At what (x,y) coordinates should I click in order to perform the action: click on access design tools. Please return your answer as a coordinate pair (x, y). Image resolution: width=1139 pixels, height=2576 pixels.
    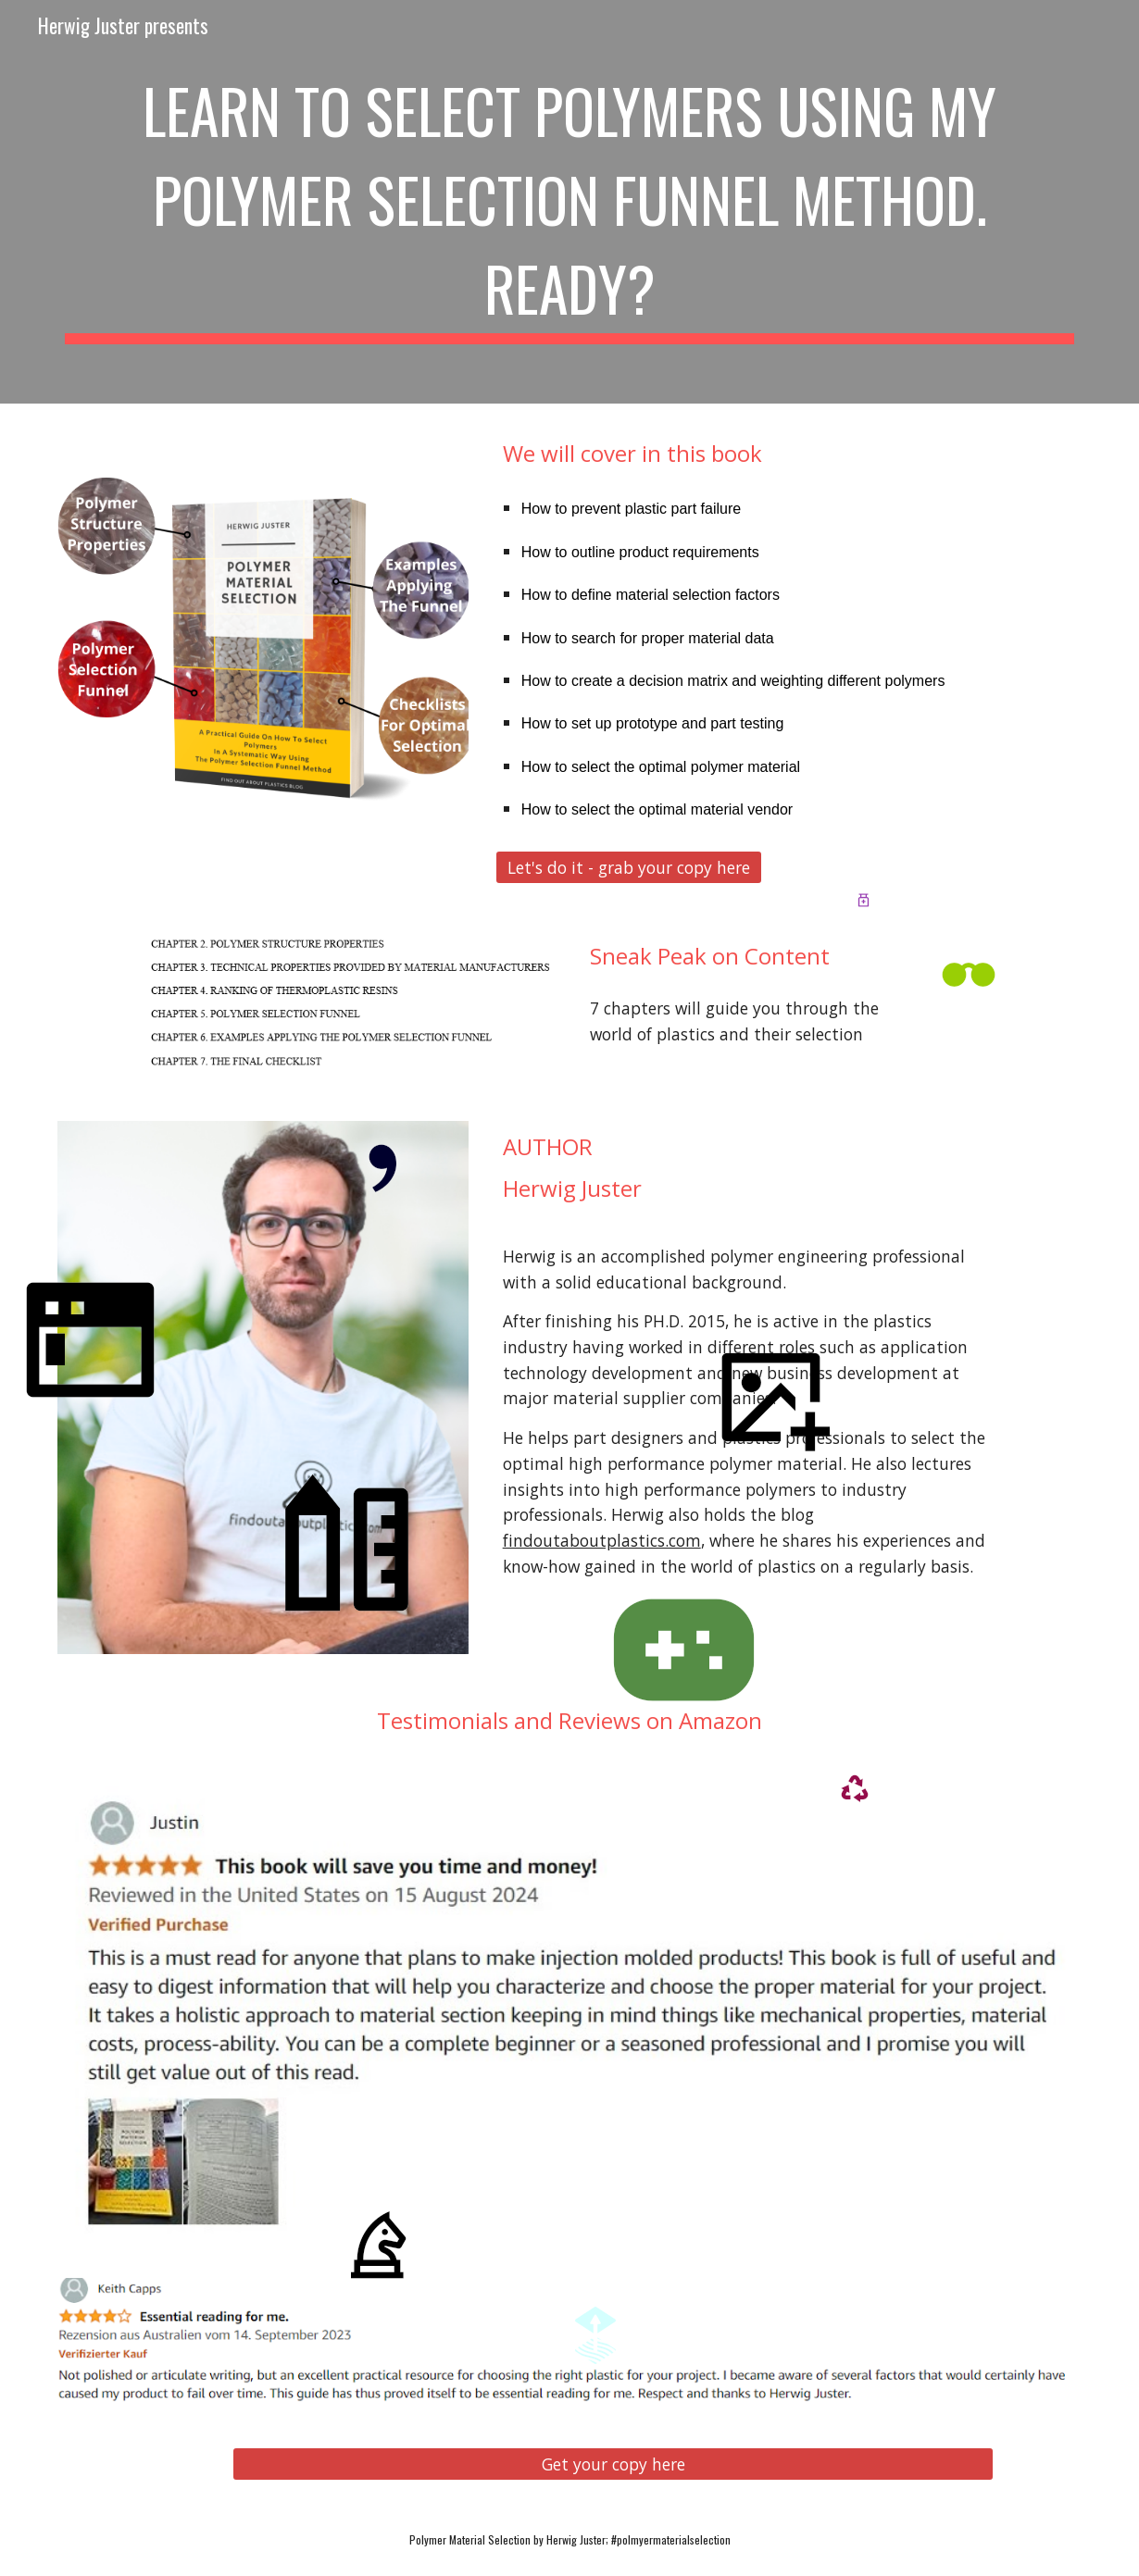
    Looking at the image, I should click on (346, 1542).